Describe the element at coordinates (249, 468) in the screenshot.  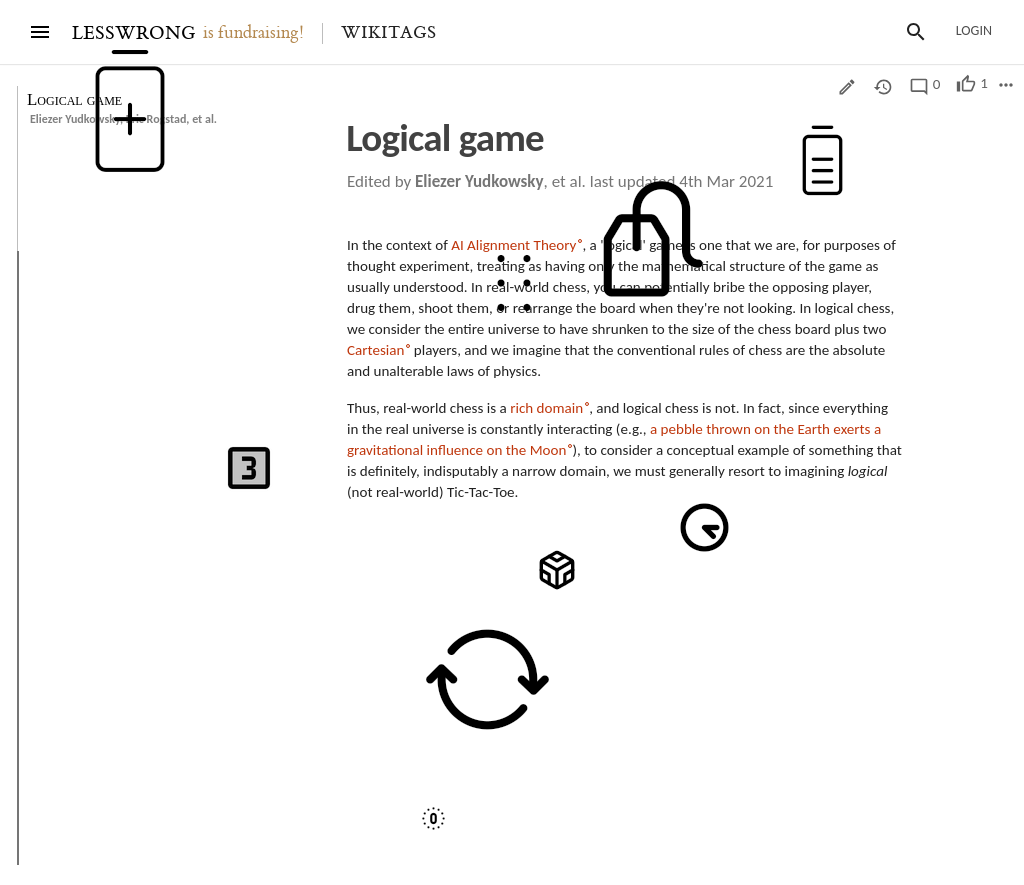
I see `select option 3 in a numbered list` at that location.